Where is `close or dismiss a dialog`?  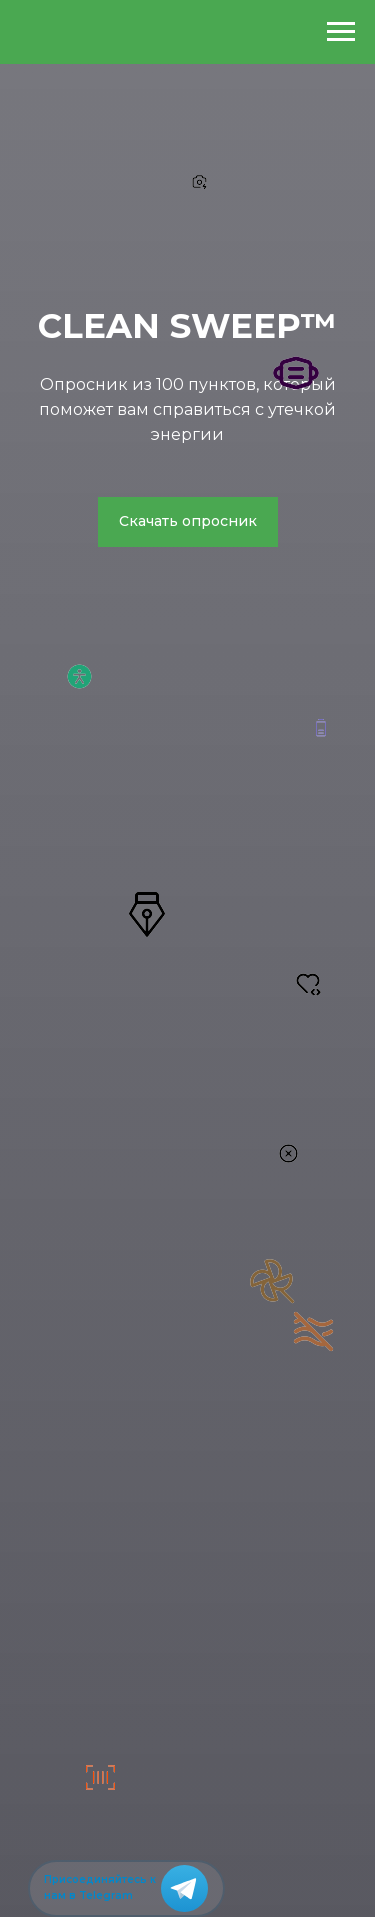 close or dismiss a dialog is located at coordinates (288, 1153).